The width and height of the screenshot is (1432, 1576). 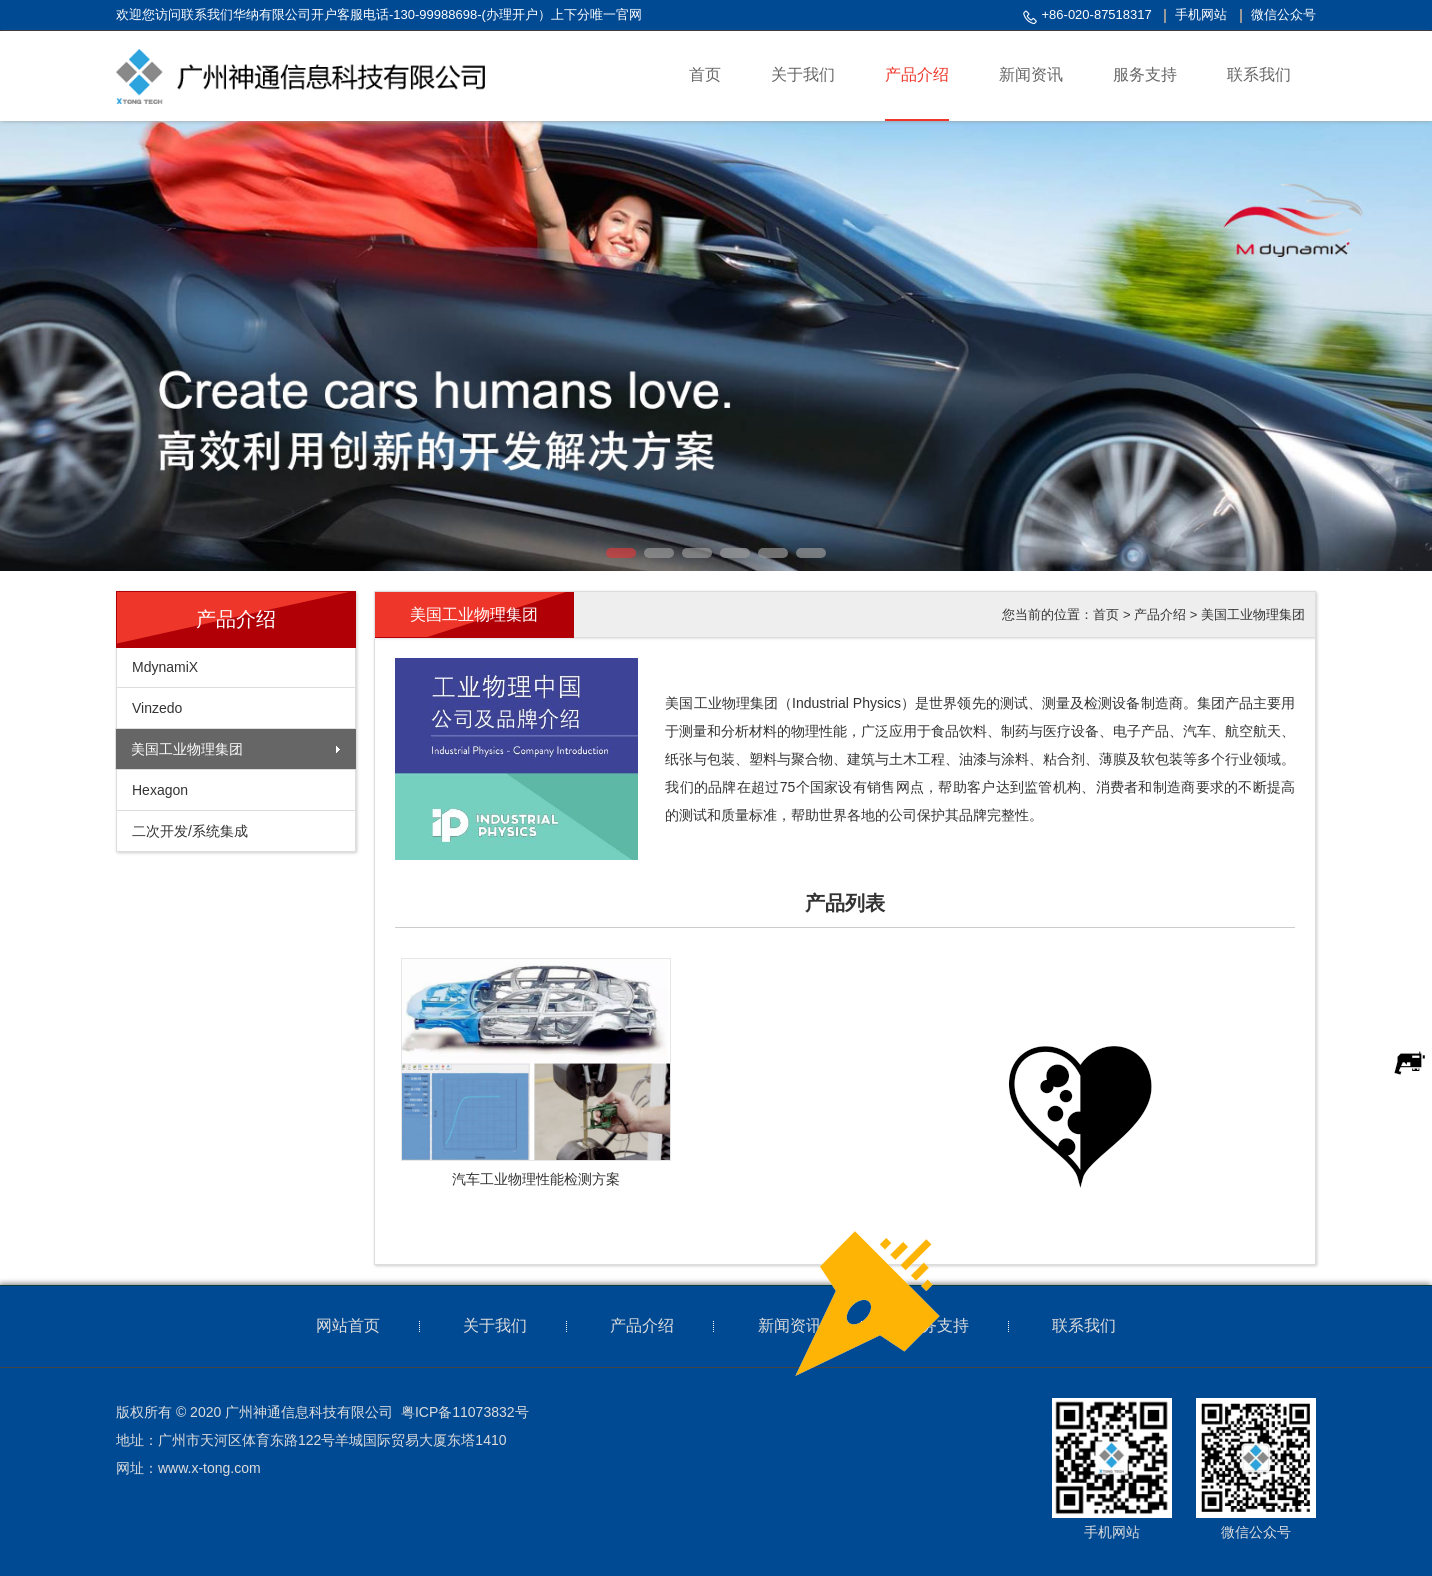 I want to click on select bolter weapon in game inventory, so click(x=1409, y=1063).